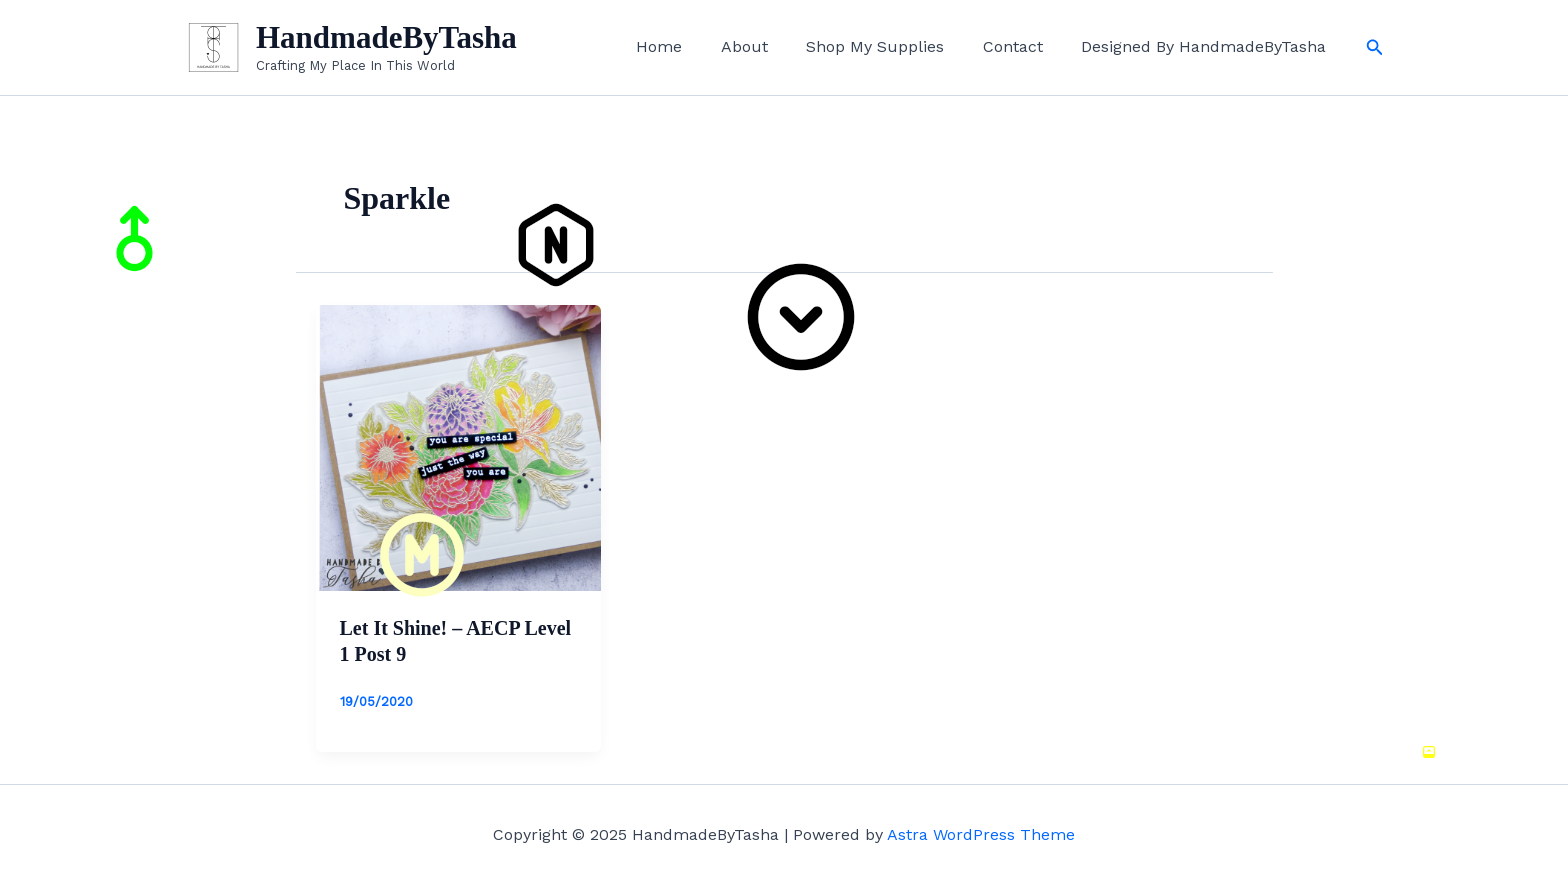 This screenshot has width=1568, height=885. Describe the element at coordinates (422, 555) in the screenshot. I see `metro or subway transit indicator` at that location.